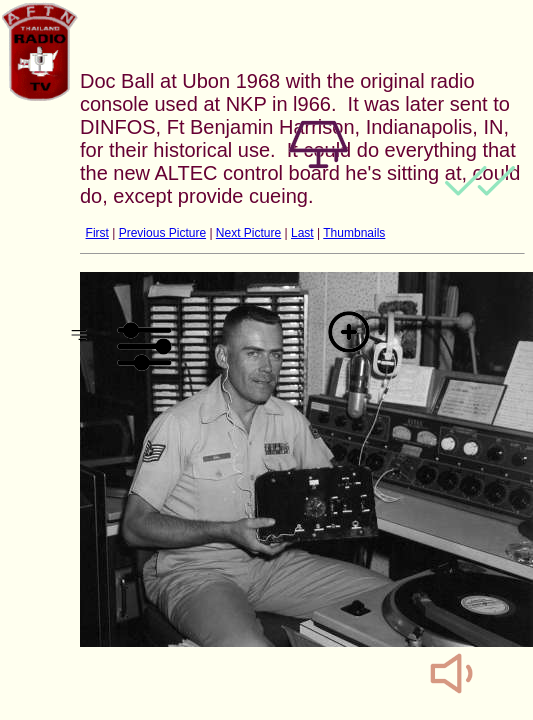 The height and width of the screenshot is (720, 533). I want to click on add a new item, so click(349, 332).